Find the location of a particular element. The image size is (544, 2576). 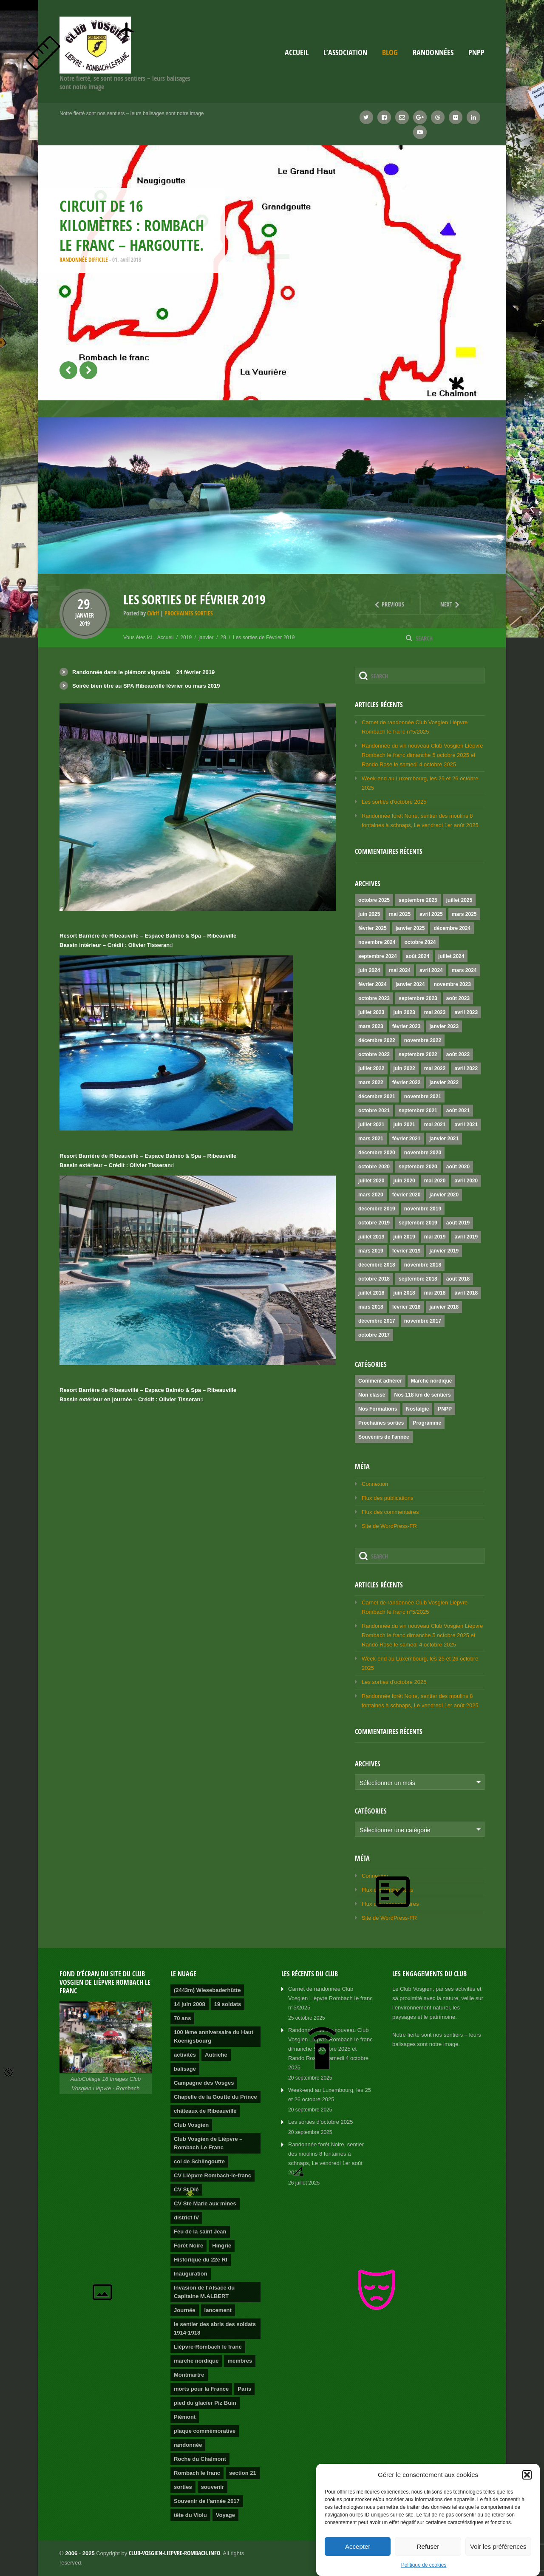

view checklist or task verification status is located at coordinates (393, 1892).